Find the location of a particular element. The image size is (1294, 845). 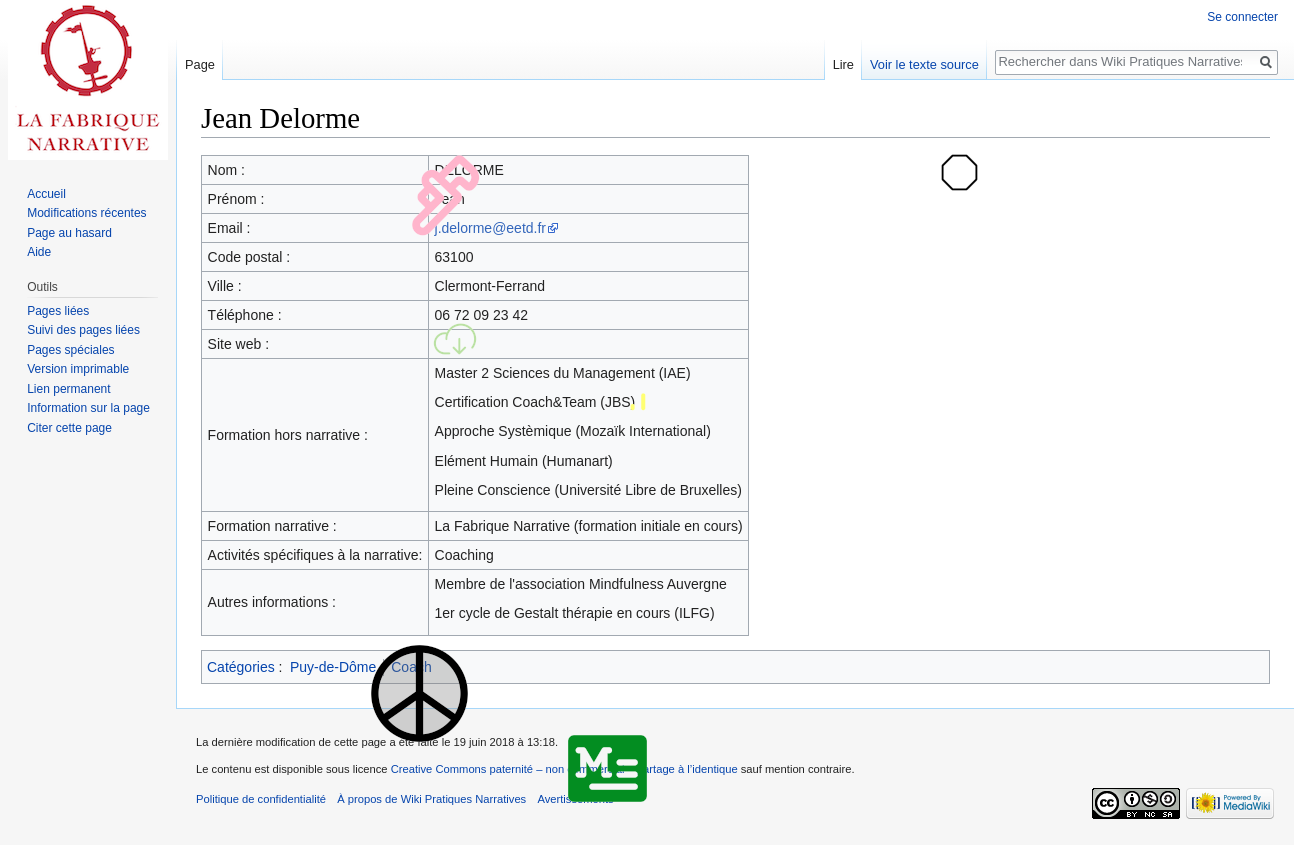

indicates weak cellular network signal is located at coordinates (656, 389).